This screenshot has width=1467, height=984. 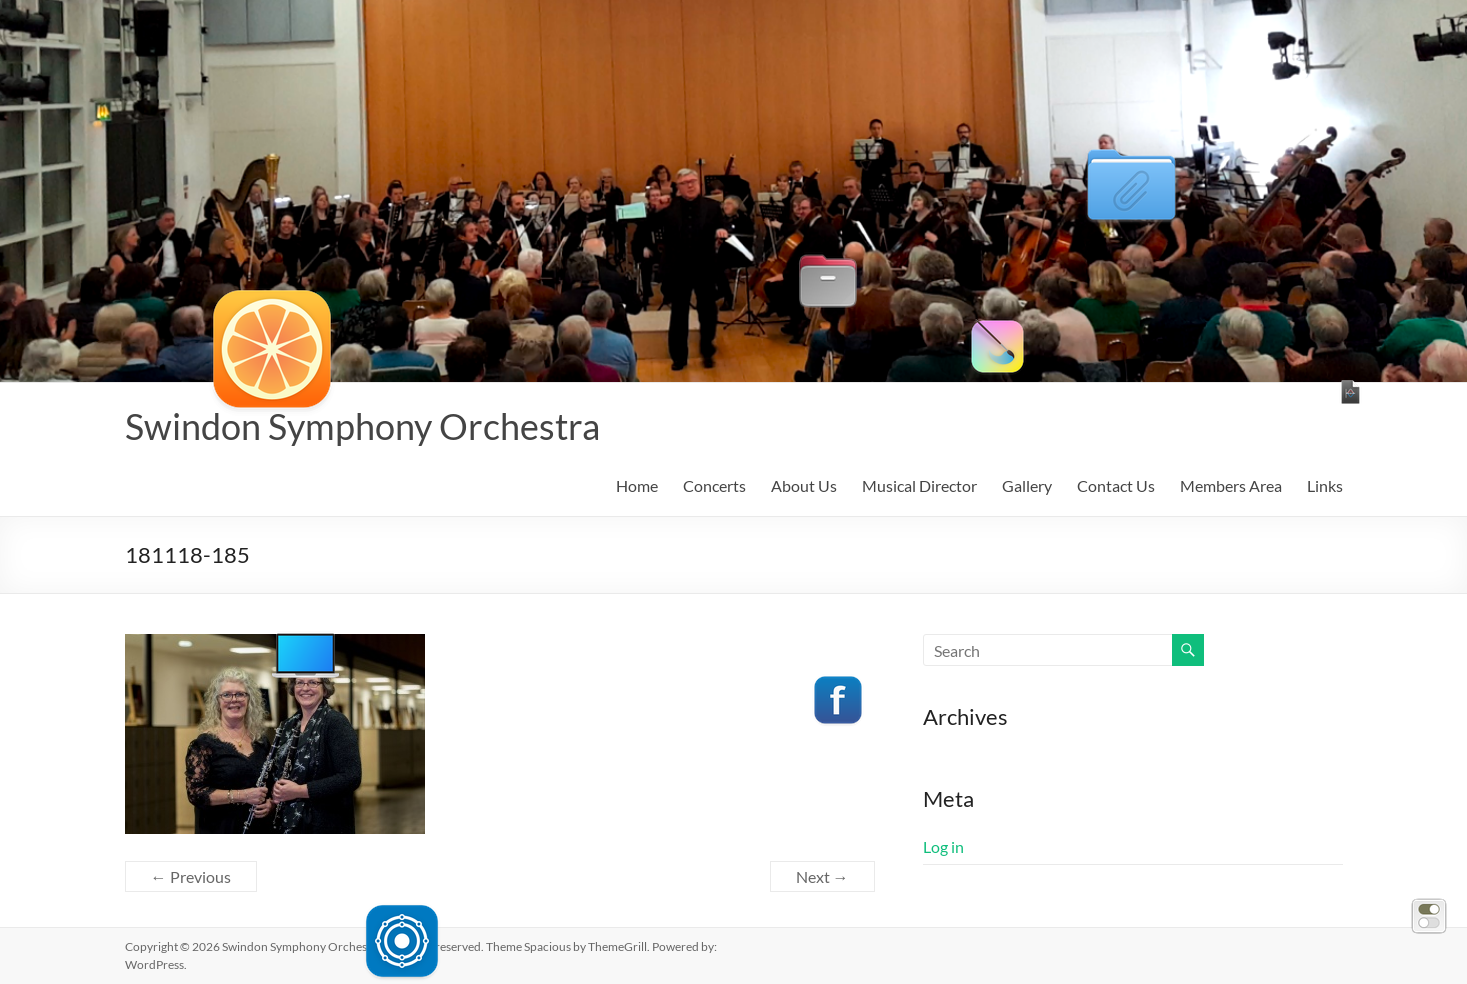 I want to click on open a LabPlot2 data analysis file, so click(x=1350, y=392).